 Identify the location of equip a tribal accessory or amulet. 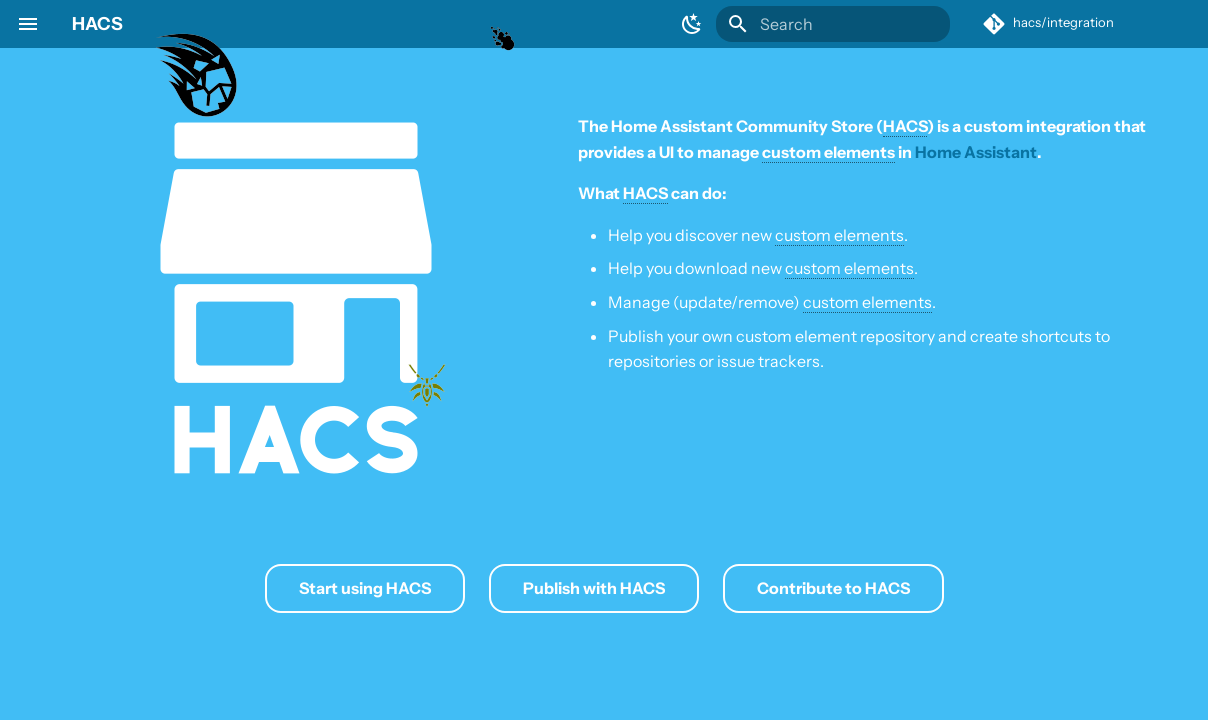
(427, 386).